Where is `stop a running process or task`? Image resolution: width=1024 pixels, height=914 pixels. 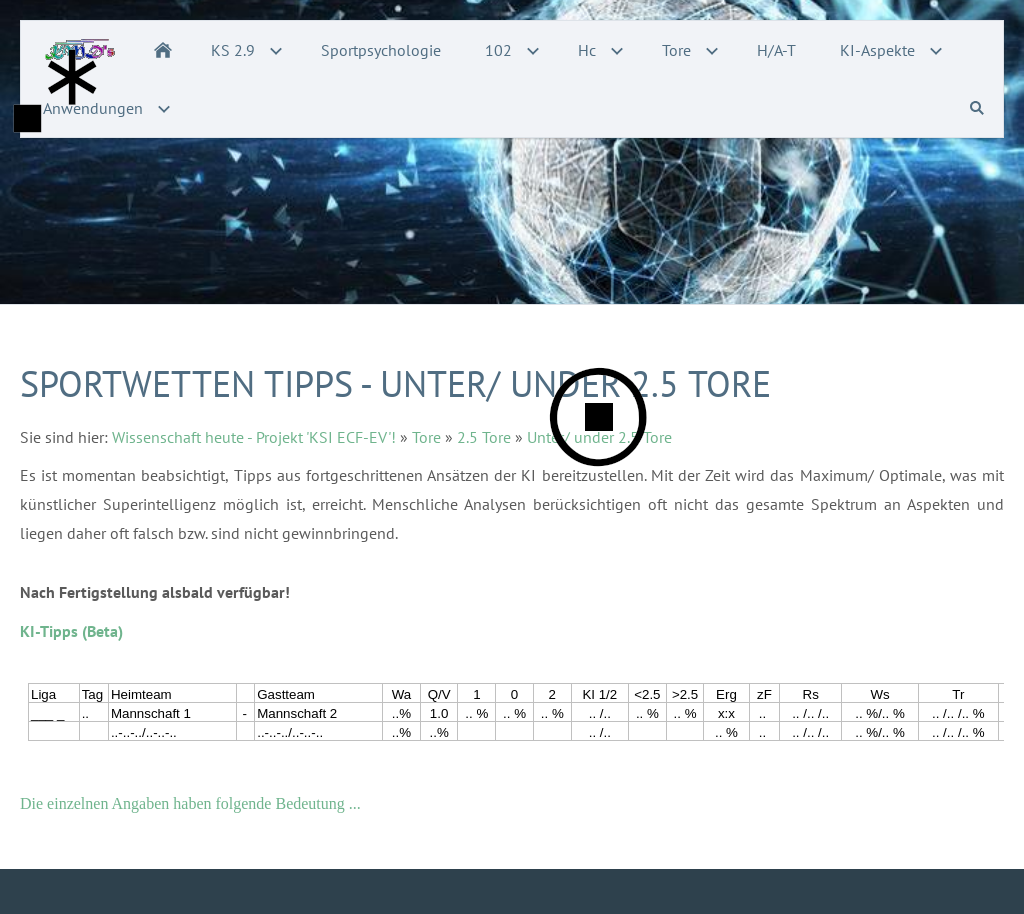 stop a running process or task is located at coordinates (599, 417).